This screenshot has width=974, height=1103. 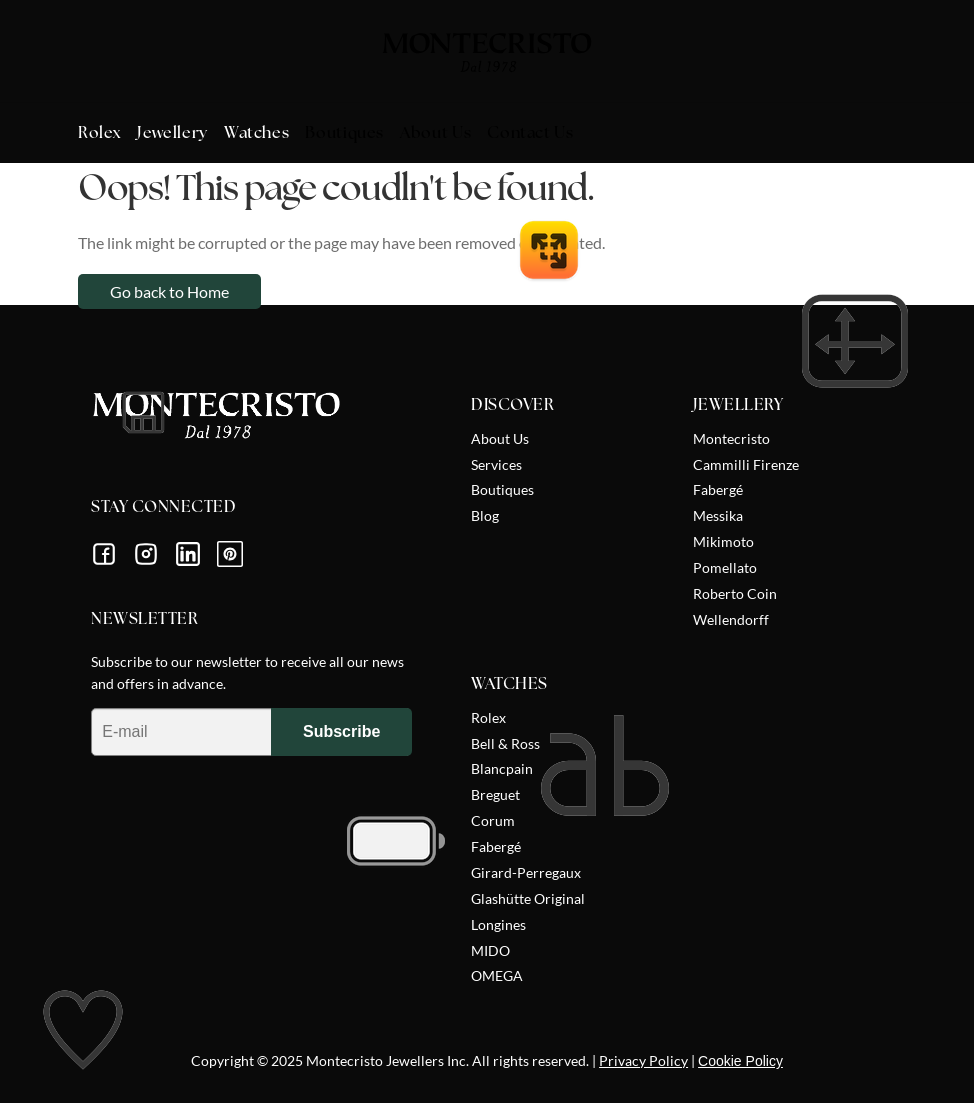 What do you see at coordinates (549, 250) in the screenshot?
I see `open vmware player application` at bounding box center [549, 250].